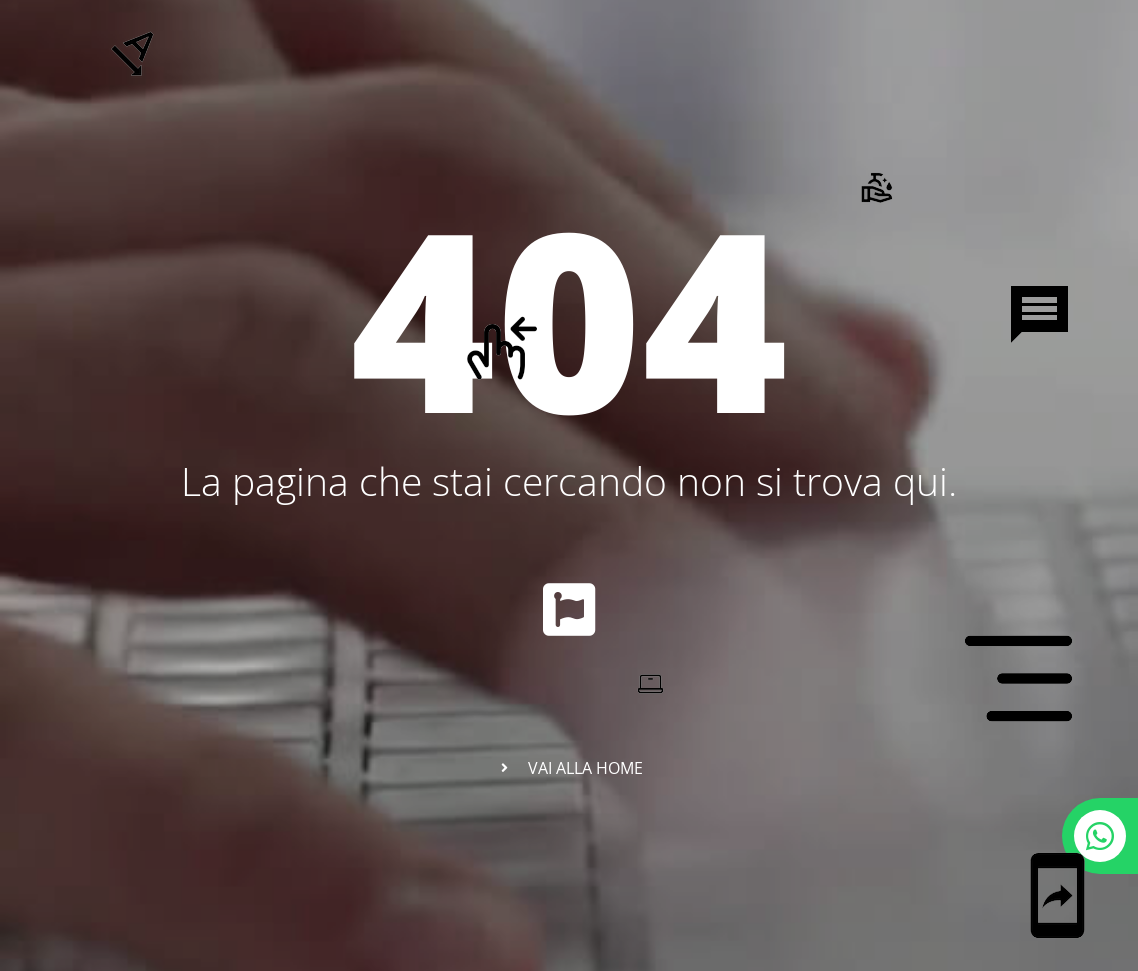 The image size is (1138, 971). What do you see at coordinates (877, 187) in the screenshot?
I see `hand washing or hygiene reminder` at bounding box center [877, 187].